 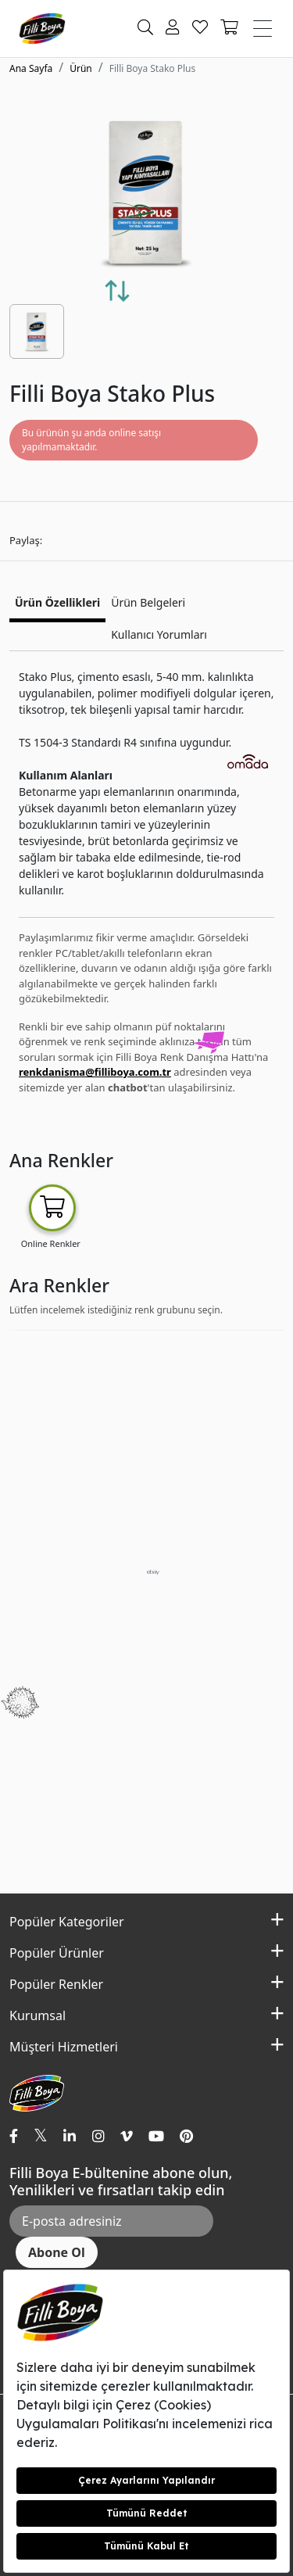 I want to click on open the ebay app or website, so click(x=153, y=1572).